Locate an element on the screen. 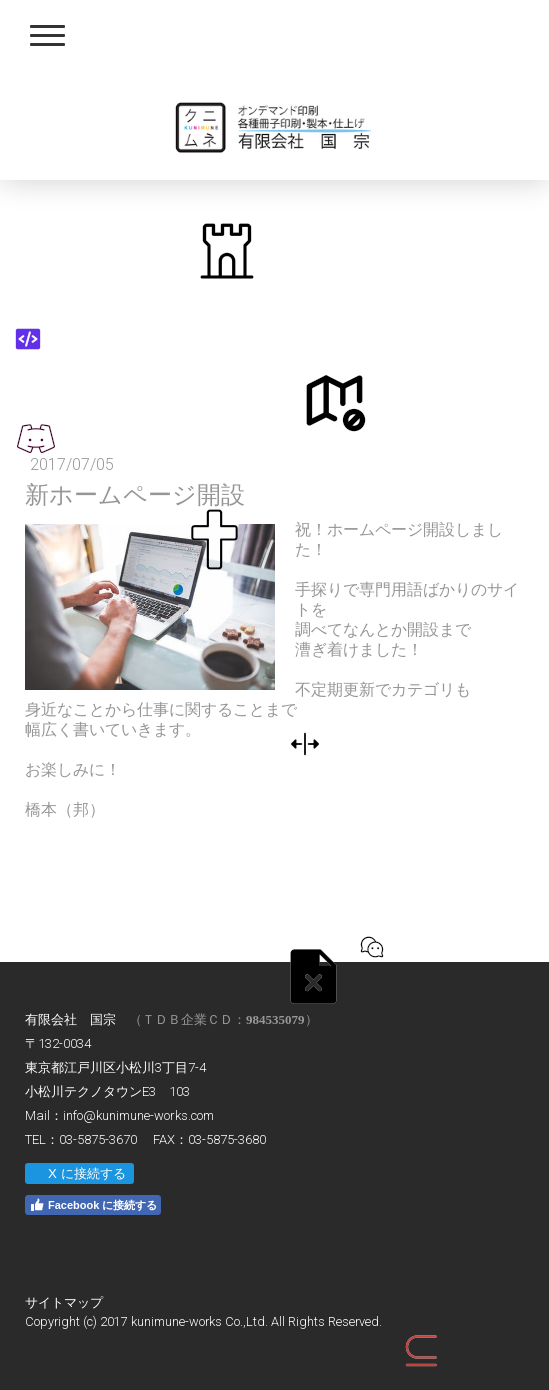 This screenshot has width=549, height=1390. cancel map navigation or directions is located at coordinates (334, 400).